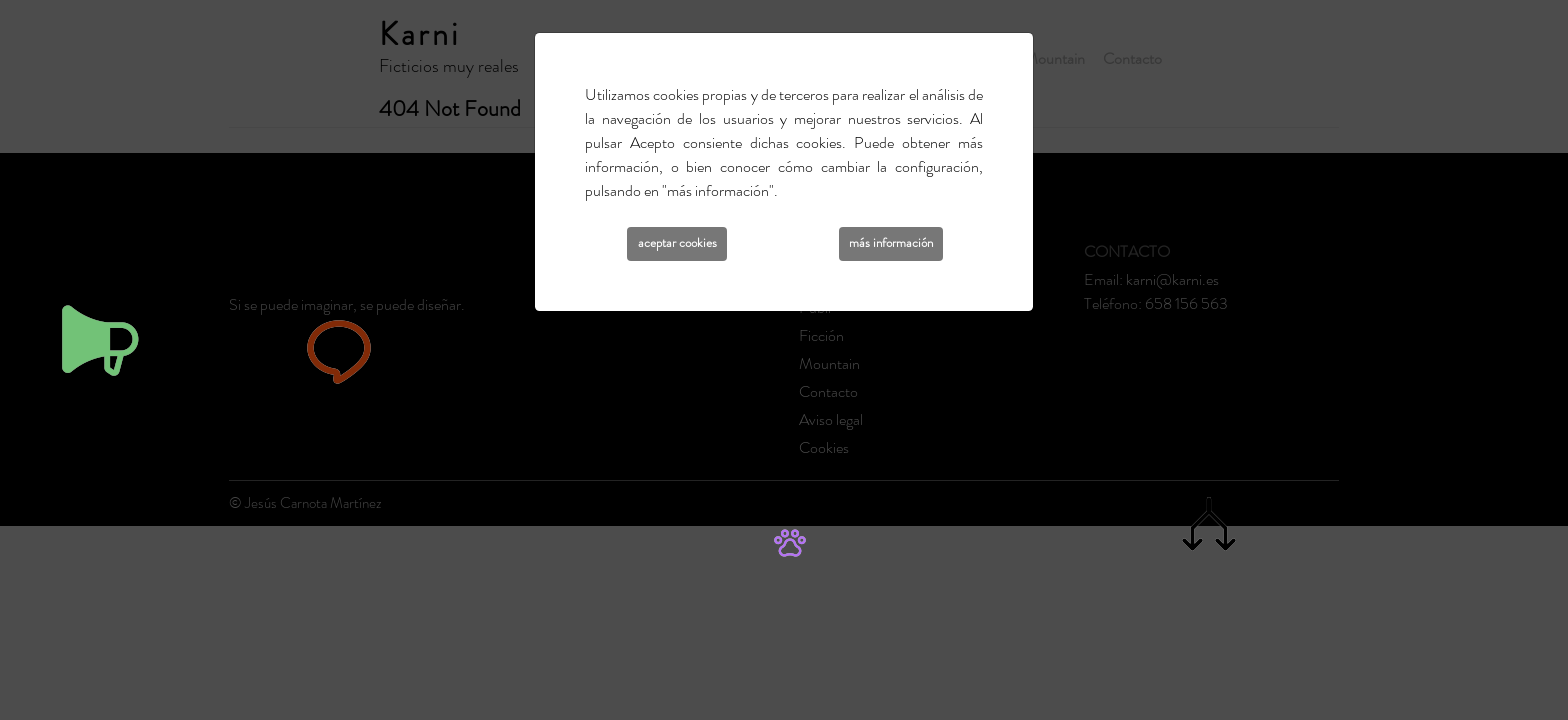 Image resolution: width=1568 pixels, height=720 pixels. Describe the element at coordinates (1209, 526) in the screenshot. I see `split content into multiple paths` at that location.